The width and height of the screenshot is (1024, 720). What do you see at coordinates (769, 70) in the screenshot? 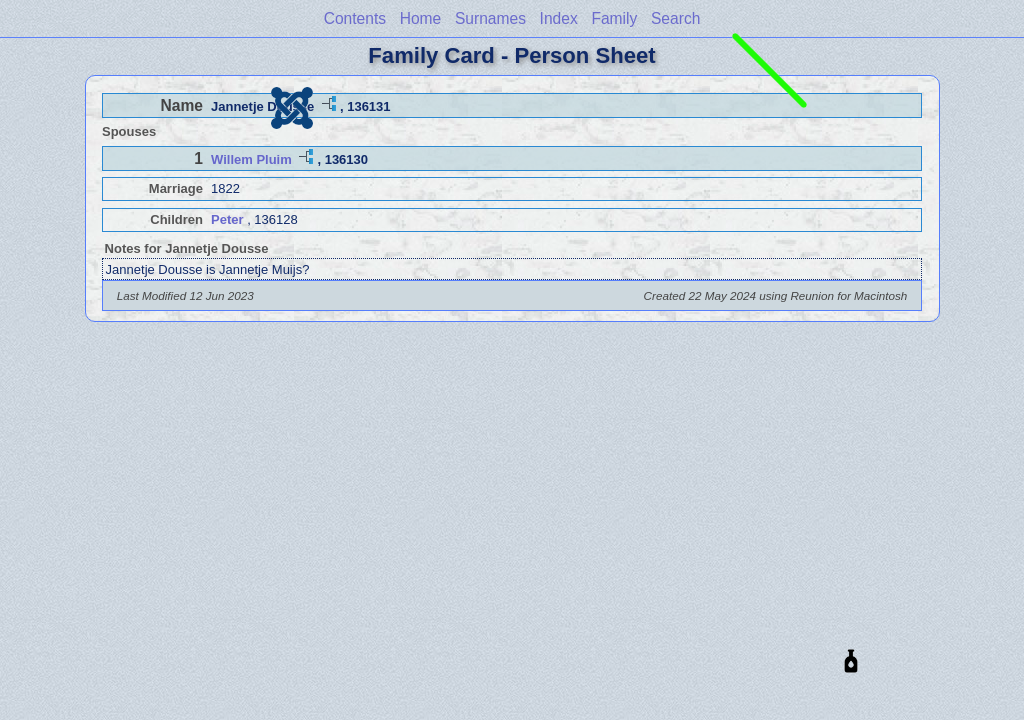
I see `indicates a disabled or unavailable feature` at bounding box center [769, 70].